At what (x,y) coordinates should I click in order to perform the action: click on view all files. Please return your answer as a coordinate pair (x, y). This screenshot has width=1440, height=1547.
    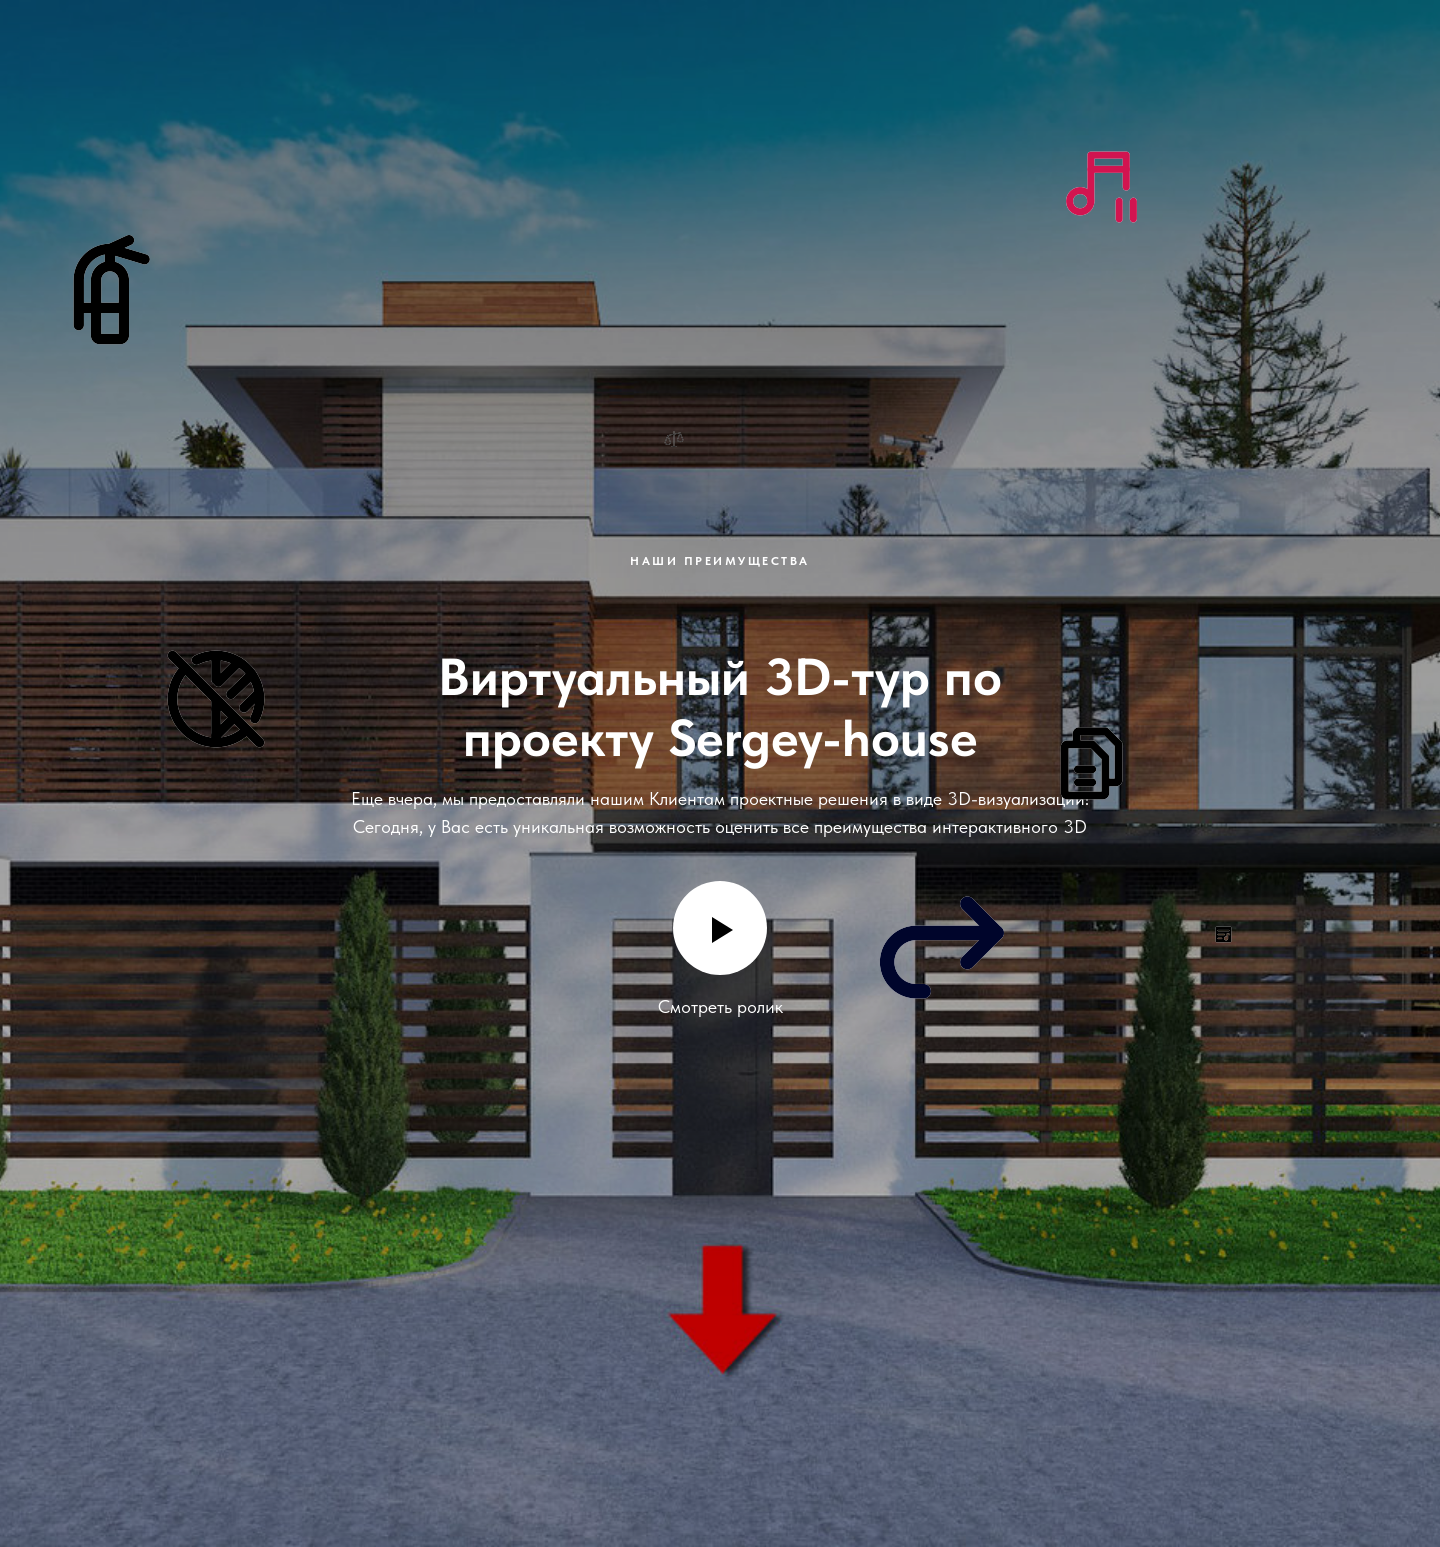
    Looking at the image, I should click on (1091, 764).